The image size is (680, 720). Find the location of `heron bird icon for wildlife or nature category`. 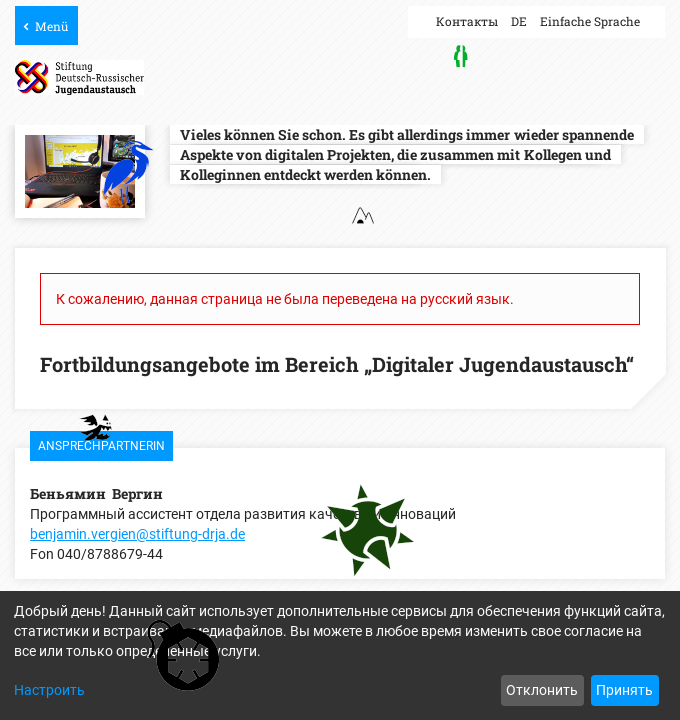

heron bird icon for wildlife or nature category is located at coordinates (129, 171).